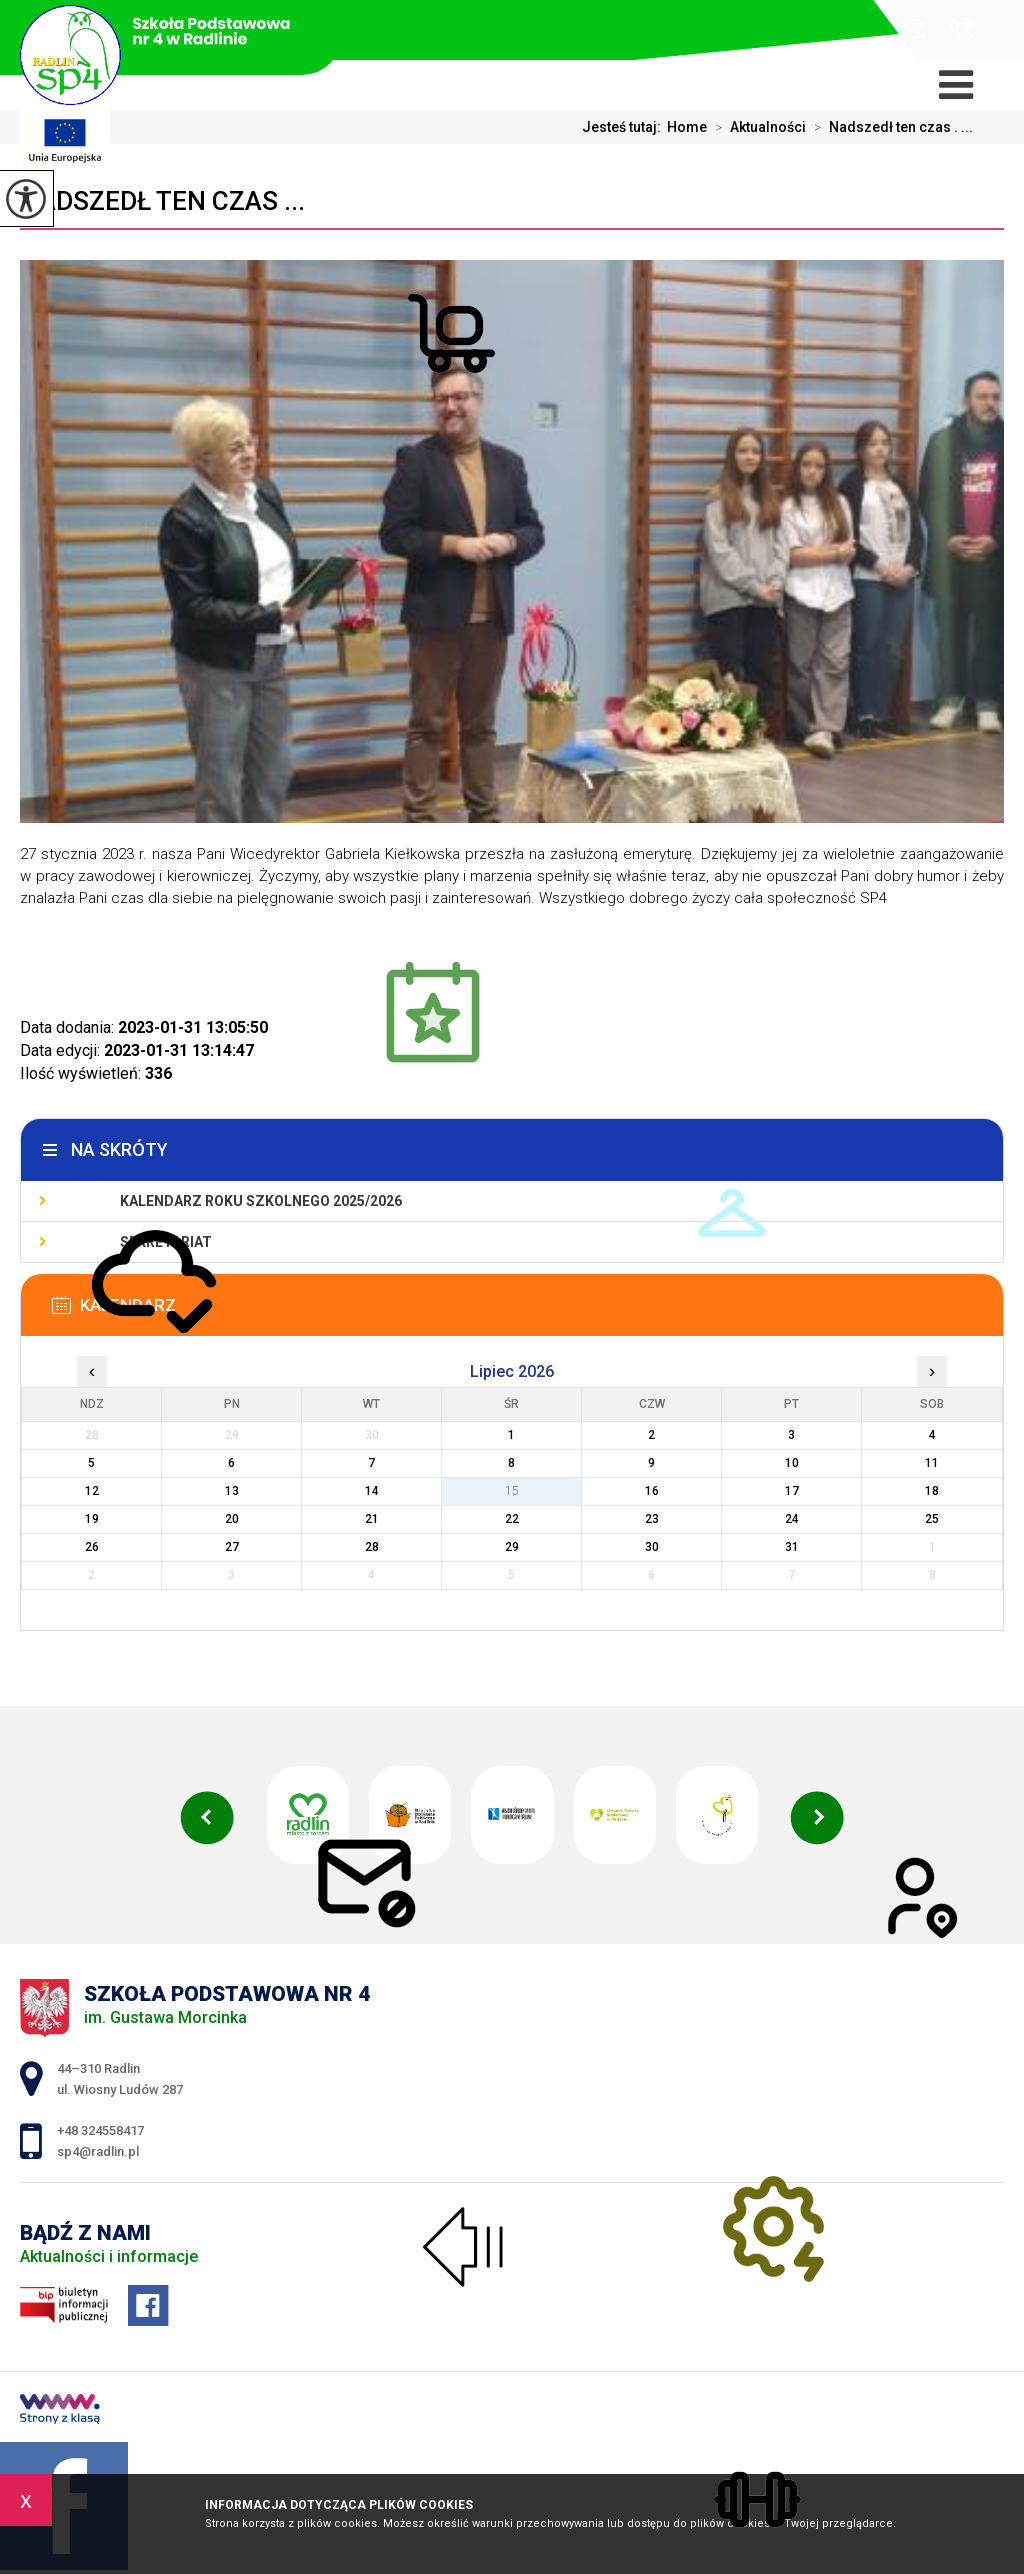 This screenshot has height=2574, width=1024. Describe the element at coordinates (773, 2226) in the screenshot. I see `access power or performance settings` at that location.